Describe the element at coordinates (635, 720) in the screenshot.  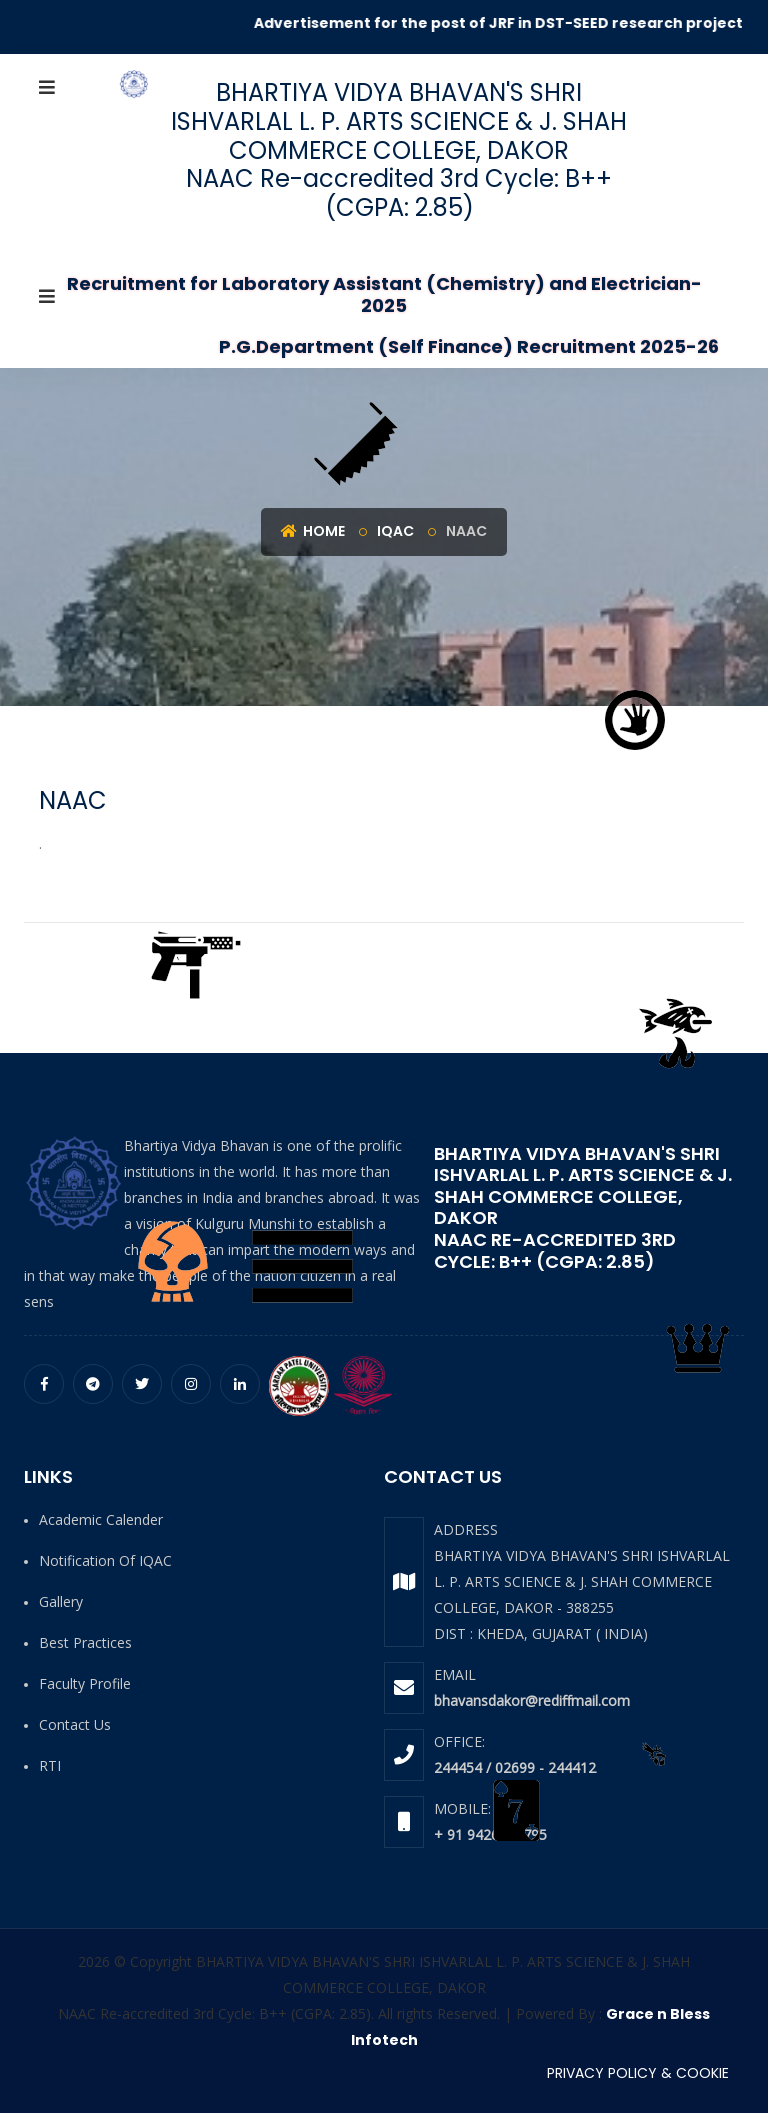
I see `indicates an interactive or usable item` at that location.